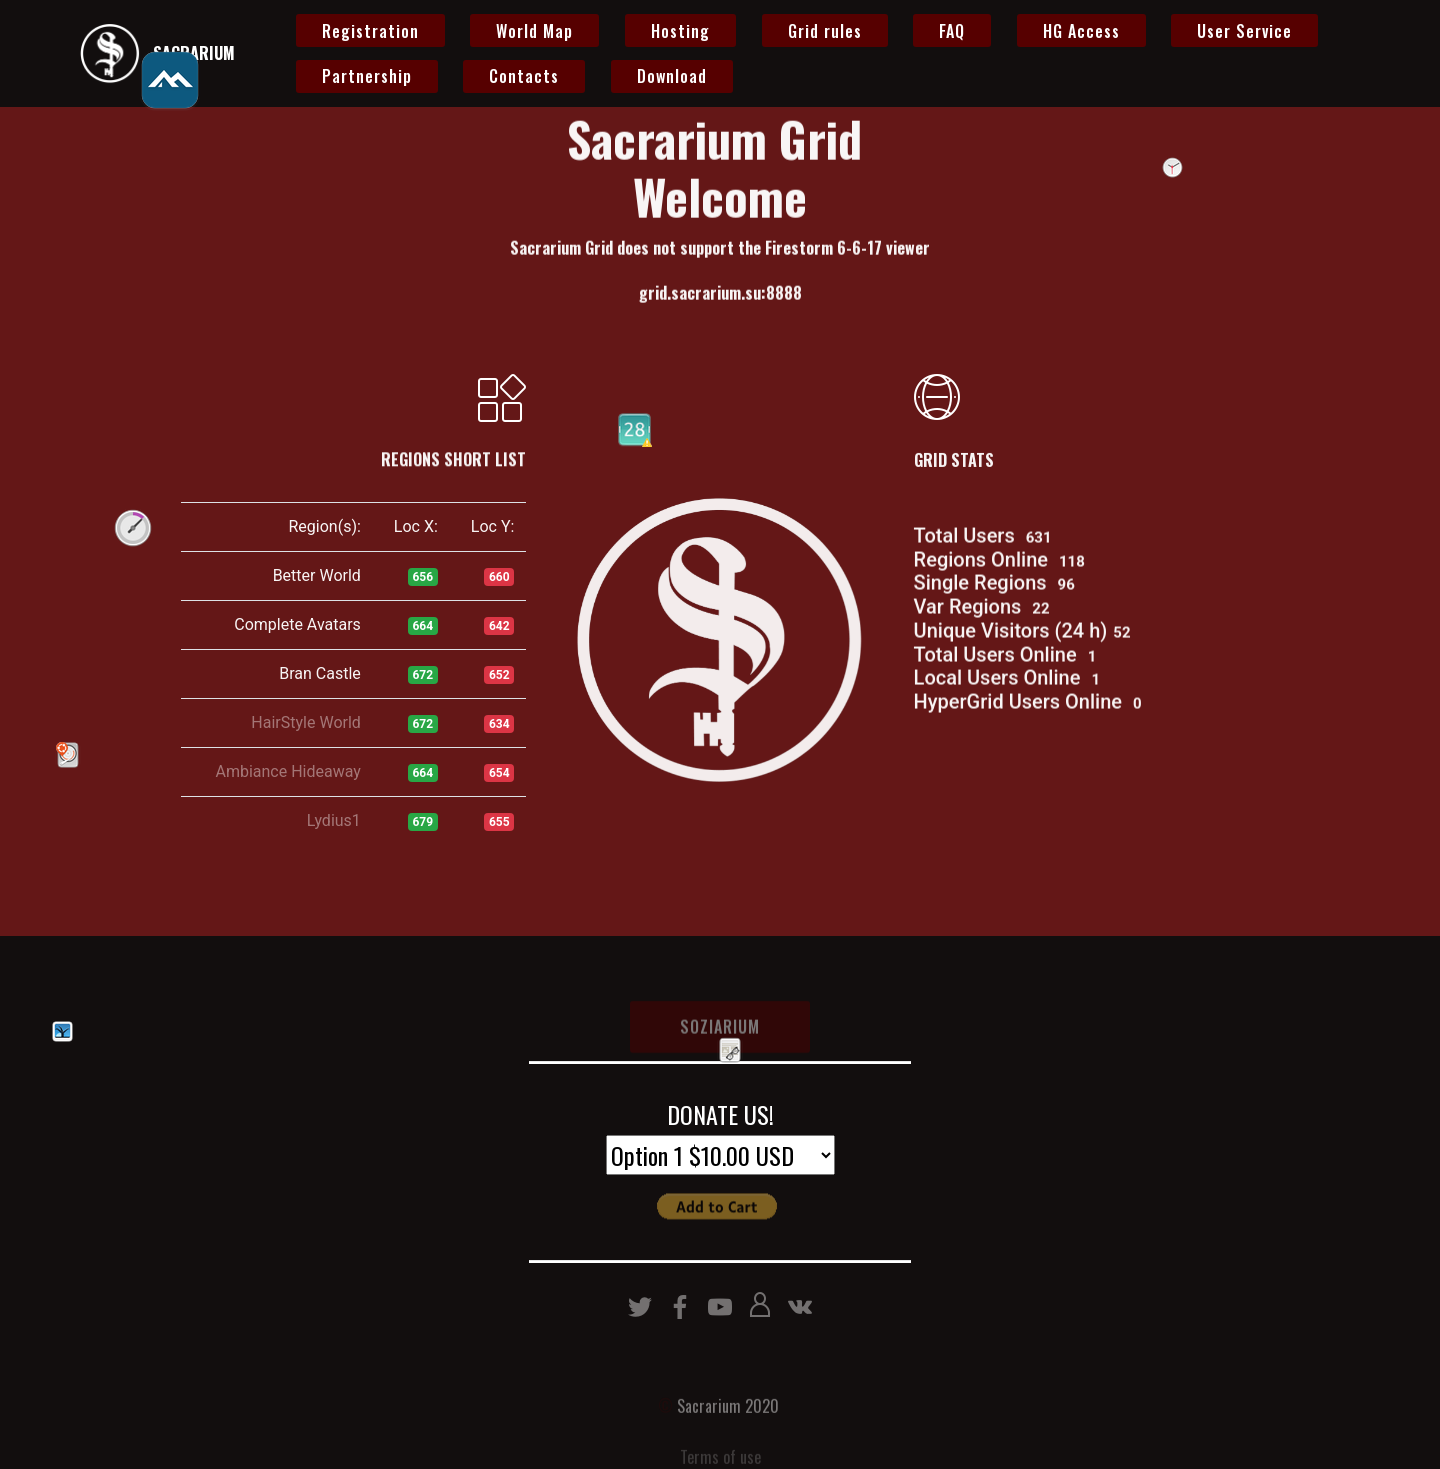 This screenshot has width=1440, height=1469. What do you see at coordinates (170, 80) in the screenshot?
I see `open alpine linux application` at bounding box center [170, 80].